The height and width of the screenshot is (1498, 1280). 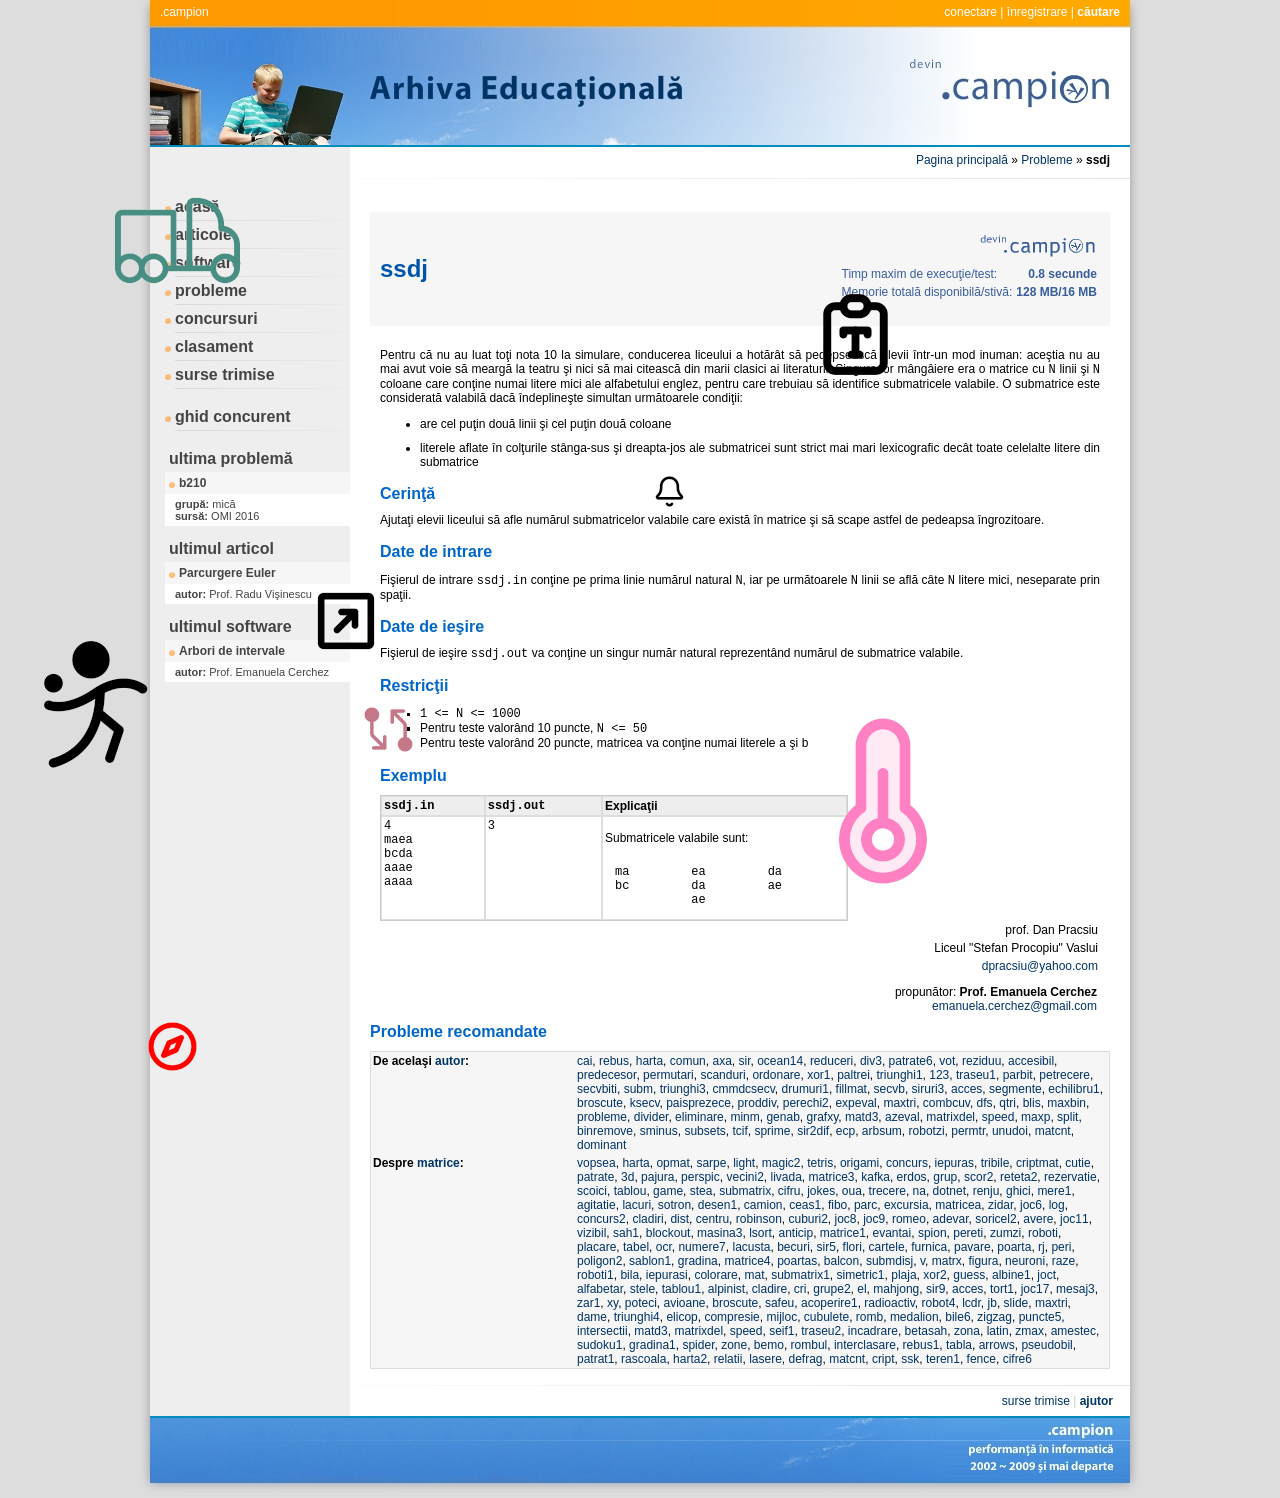 I want to click on view code differences between branches, so click(x=388, y=729).